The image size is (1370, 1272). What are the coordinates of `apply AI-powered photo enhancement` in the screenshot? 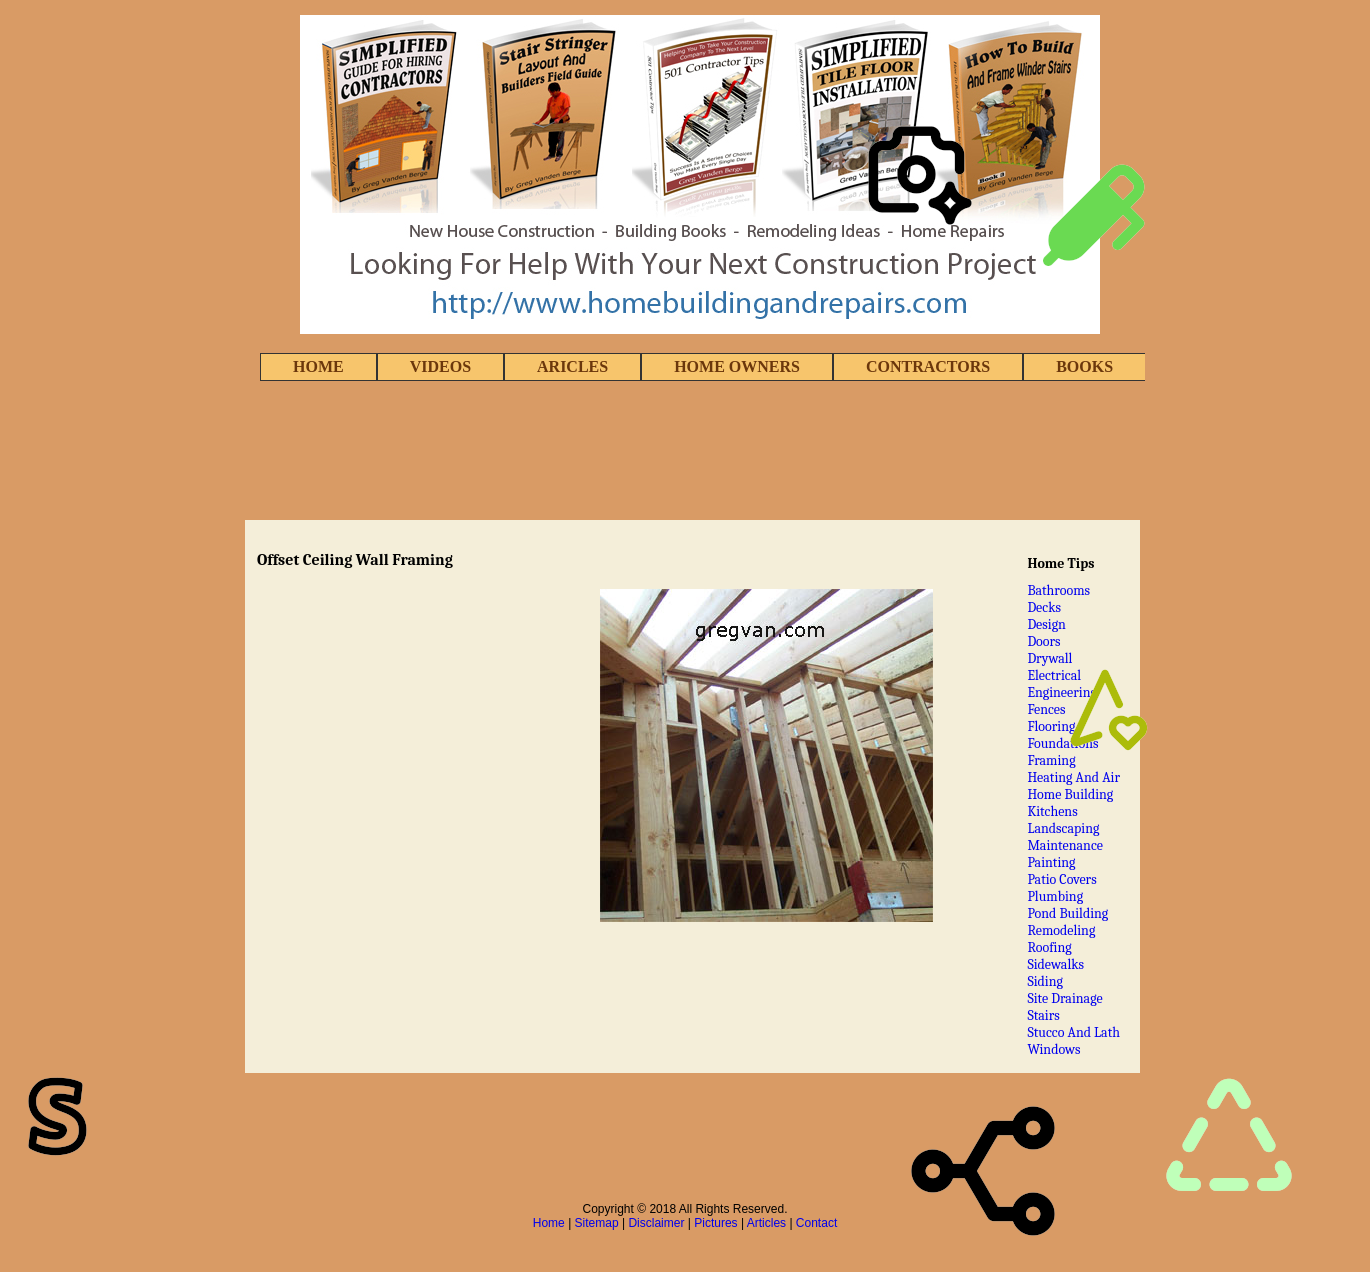 It's located at (916, 169).